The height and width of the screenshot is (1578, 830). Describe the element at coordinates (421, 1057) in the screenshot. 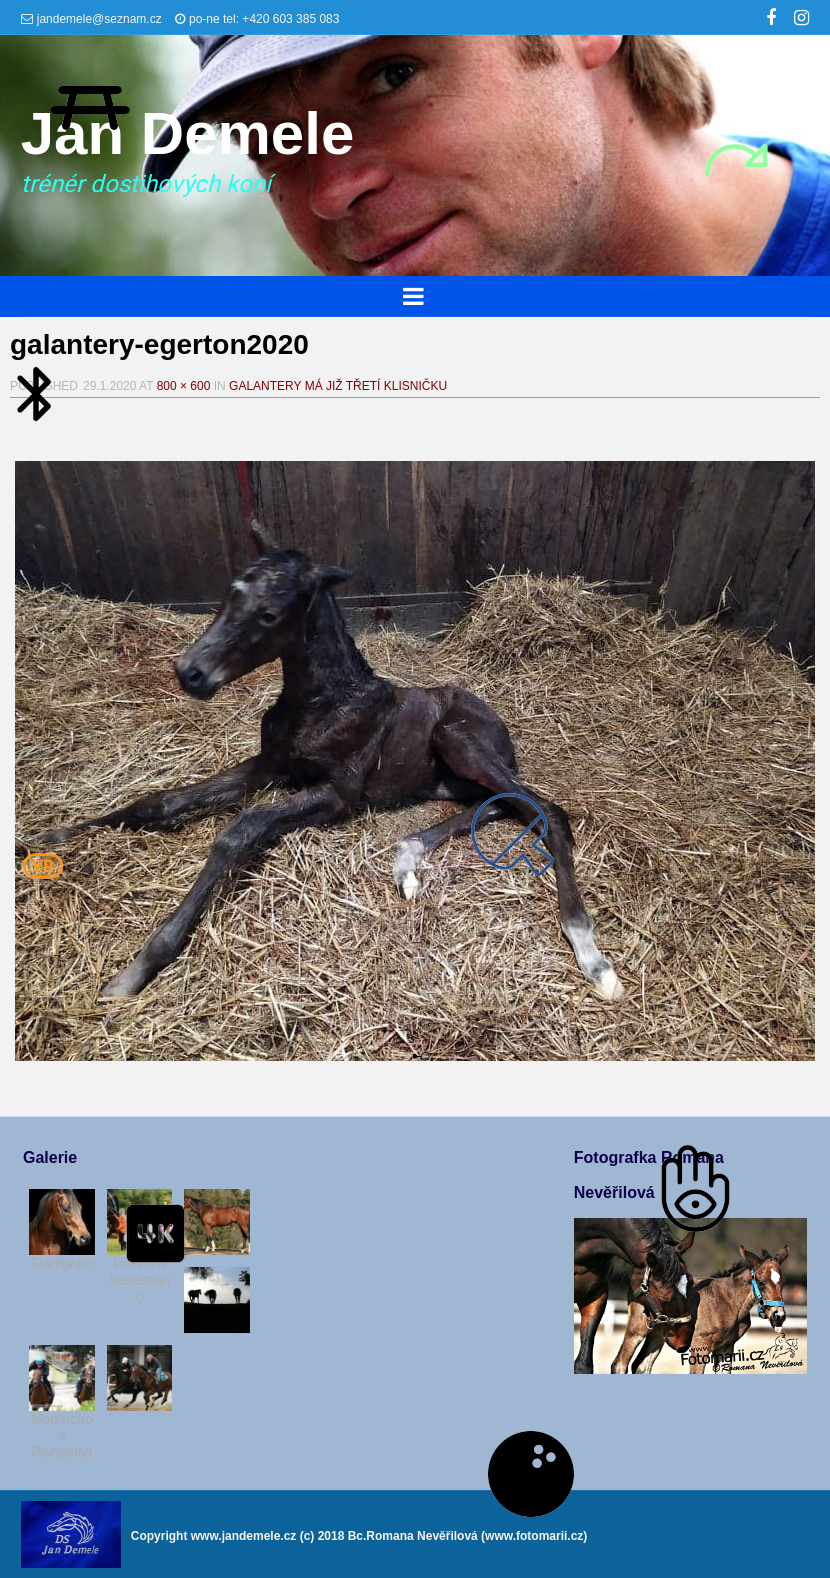

I see `view interface or class definitions` at that location.